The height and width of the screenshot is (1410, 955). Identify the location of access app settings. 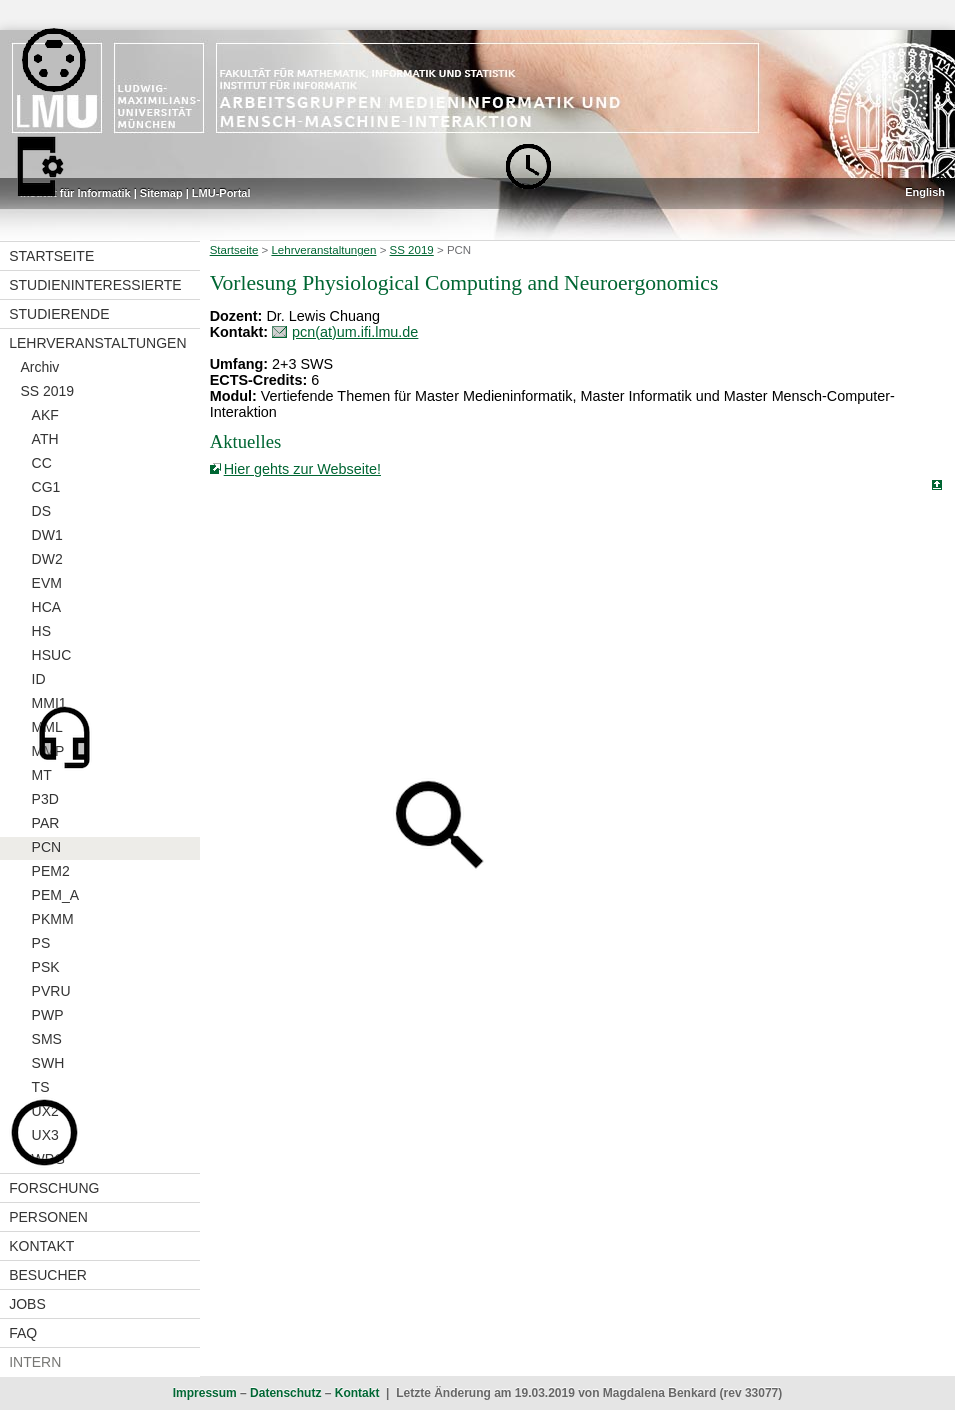
(36, 166).